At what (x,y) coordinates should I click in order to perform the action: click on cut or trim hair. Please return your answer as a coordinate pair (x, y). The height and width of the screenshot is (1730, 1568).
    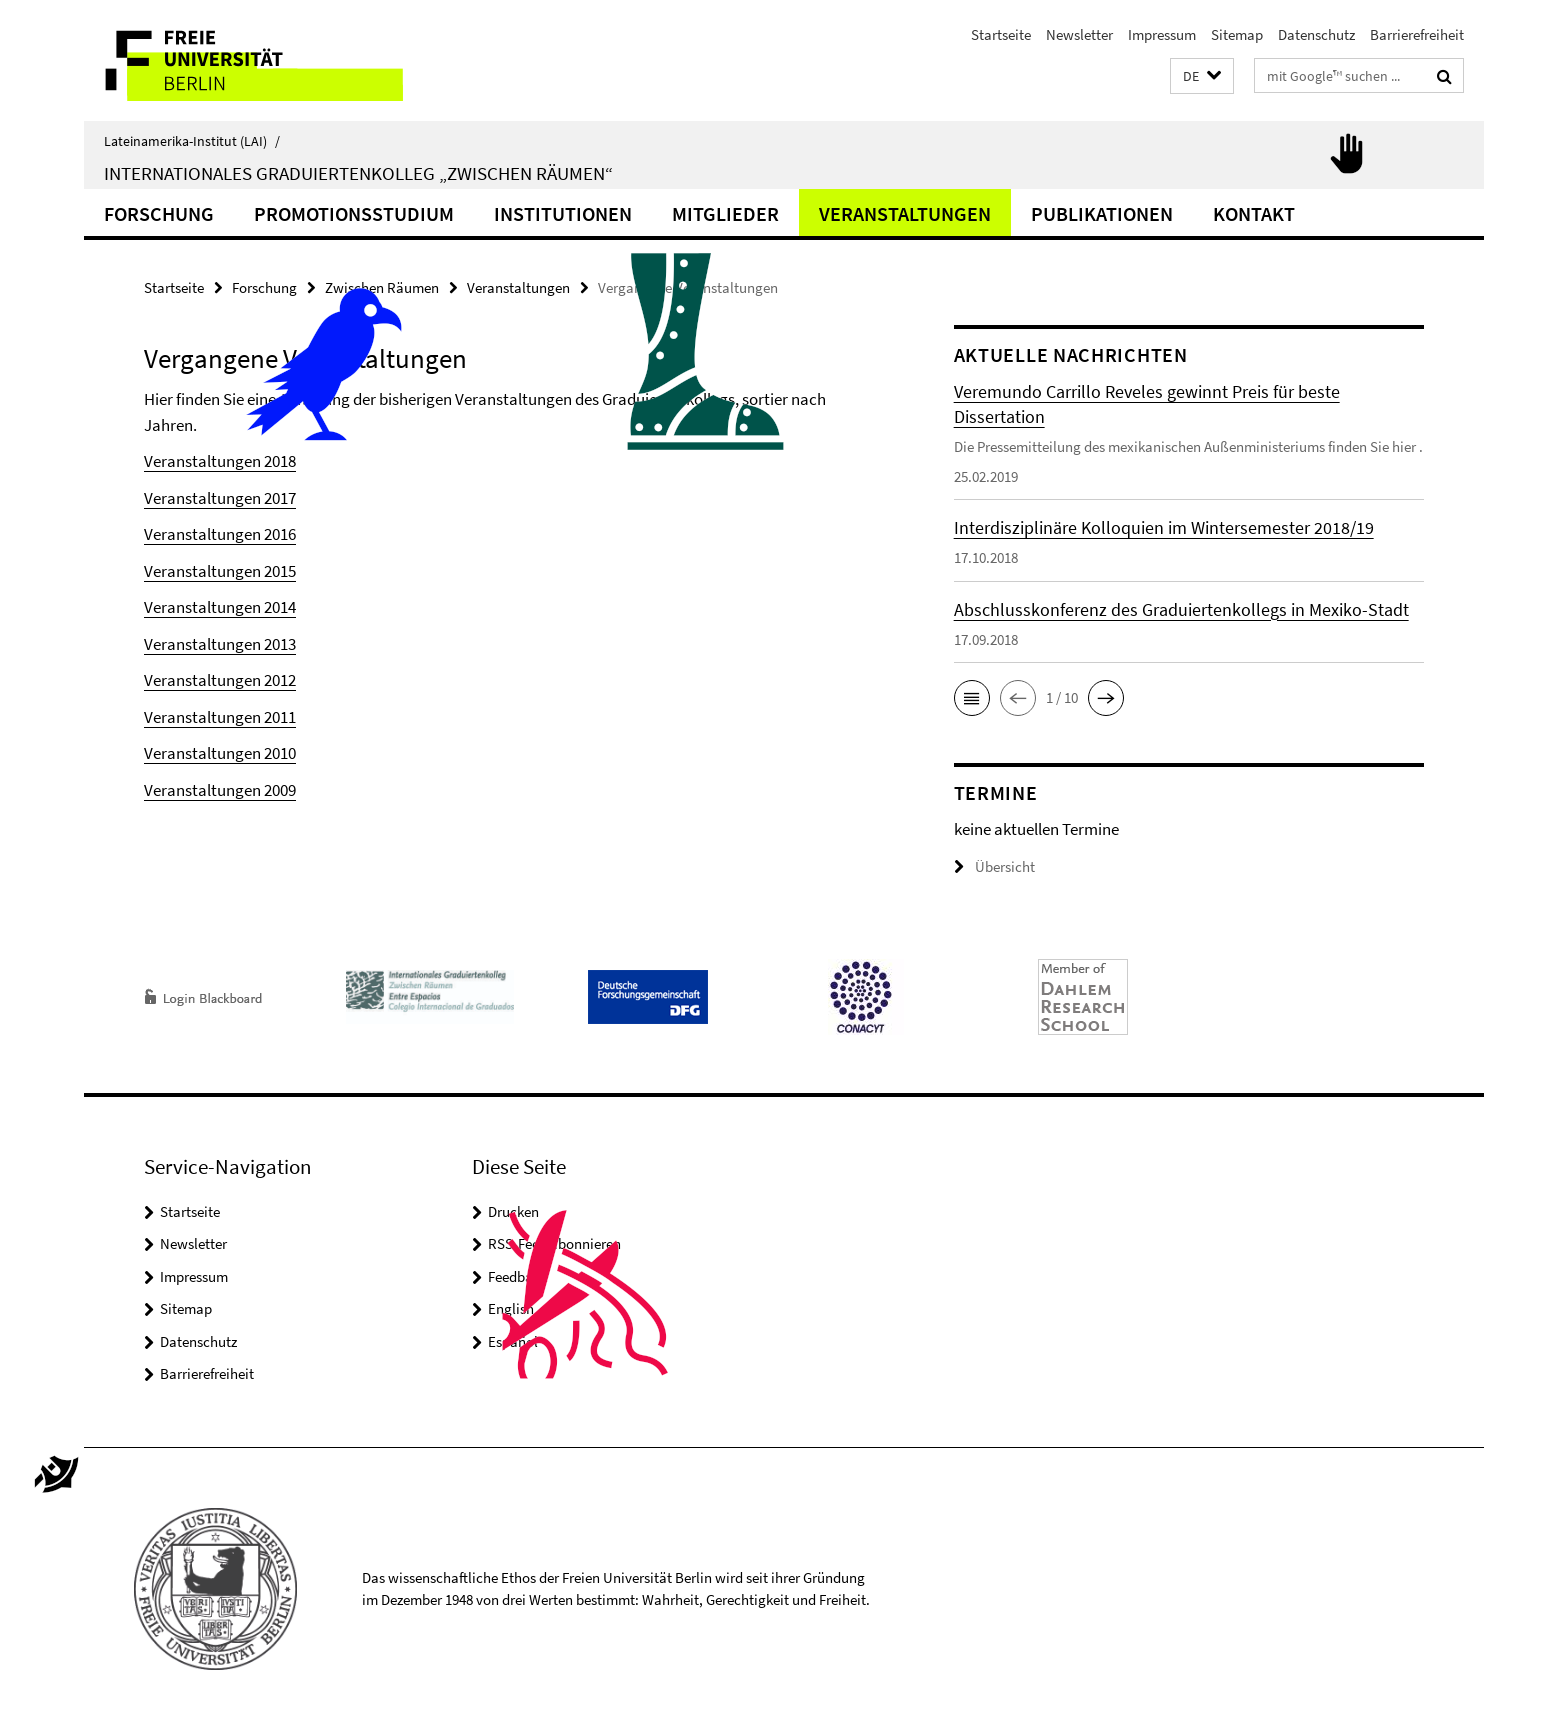
    Looking at the image, I should click on (587, 1293).